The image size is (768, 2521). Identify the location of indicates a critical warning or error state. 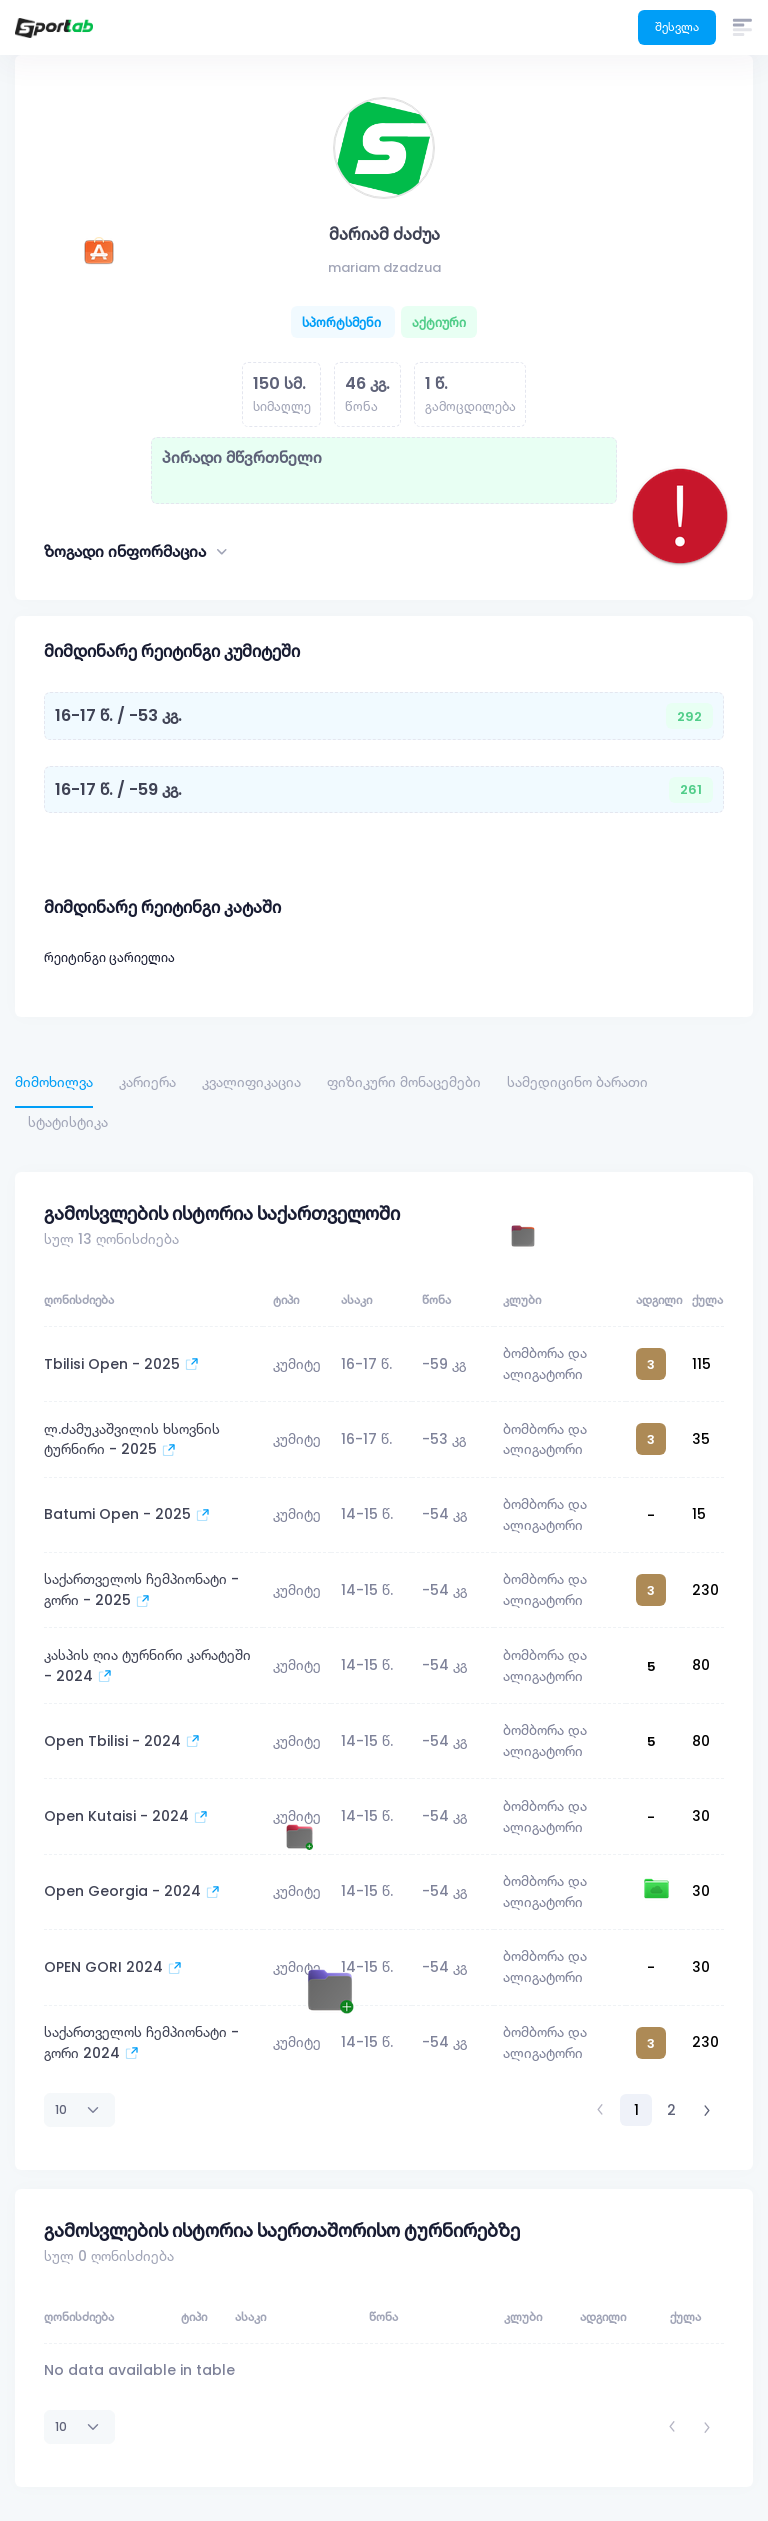
(680, 516).